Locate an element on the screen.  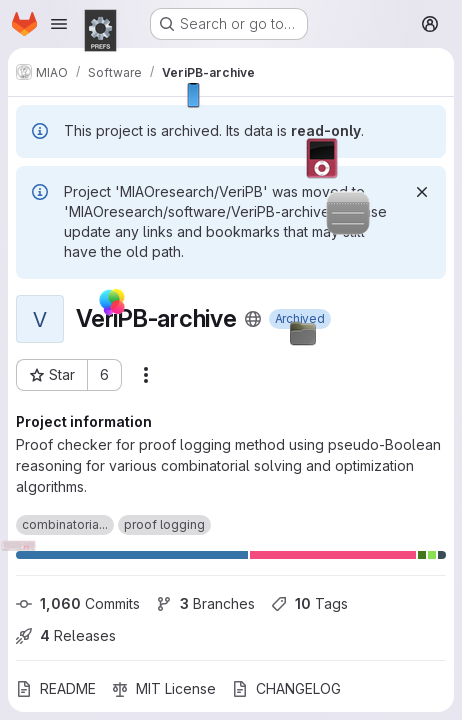
iPhone 12 device icon in red is located at coordinates (193, 95).